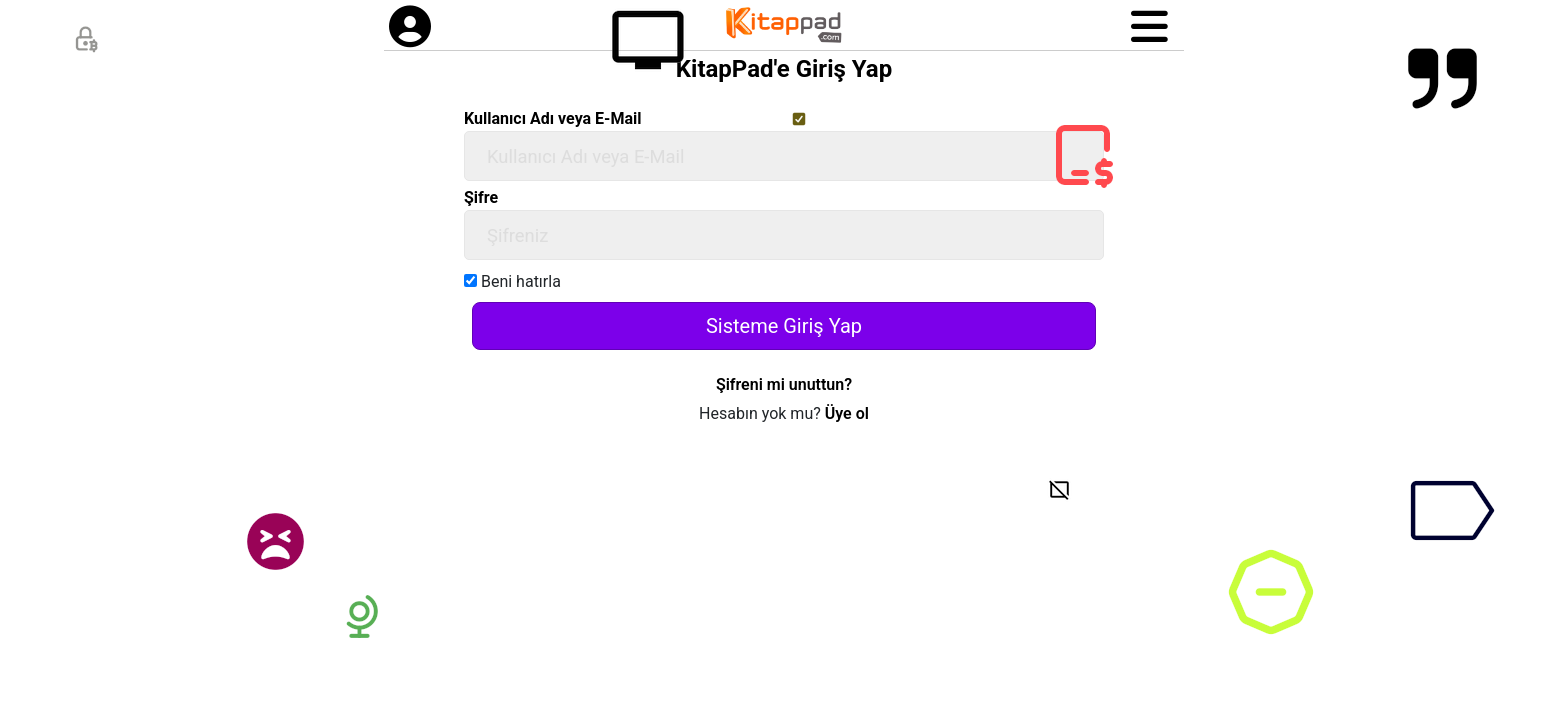 The image size is (1568, 720). What do you see at coordinates (1083, 155) in the screenshot?
I see `view tablet payment or pricing options` at bounding box center [1083, 155].